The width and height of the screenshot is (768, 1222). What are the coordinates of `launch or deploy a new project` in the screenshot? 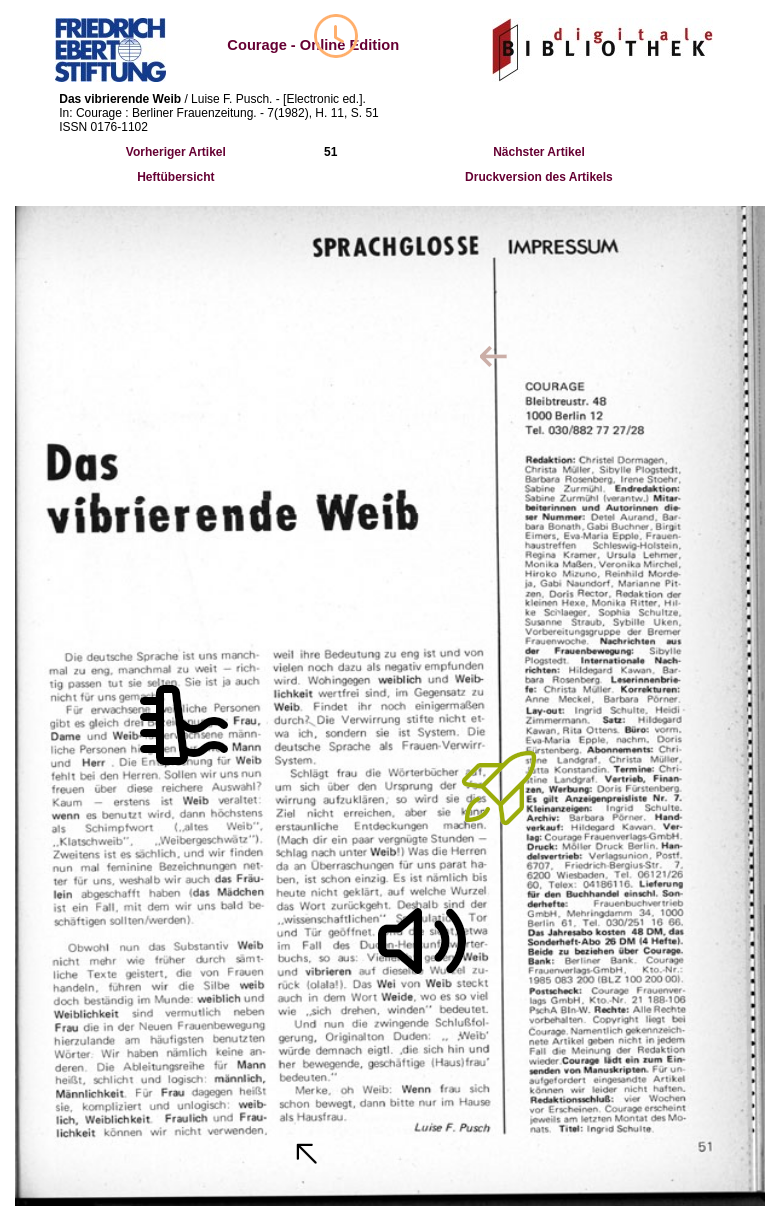 It's located at (500, 786).